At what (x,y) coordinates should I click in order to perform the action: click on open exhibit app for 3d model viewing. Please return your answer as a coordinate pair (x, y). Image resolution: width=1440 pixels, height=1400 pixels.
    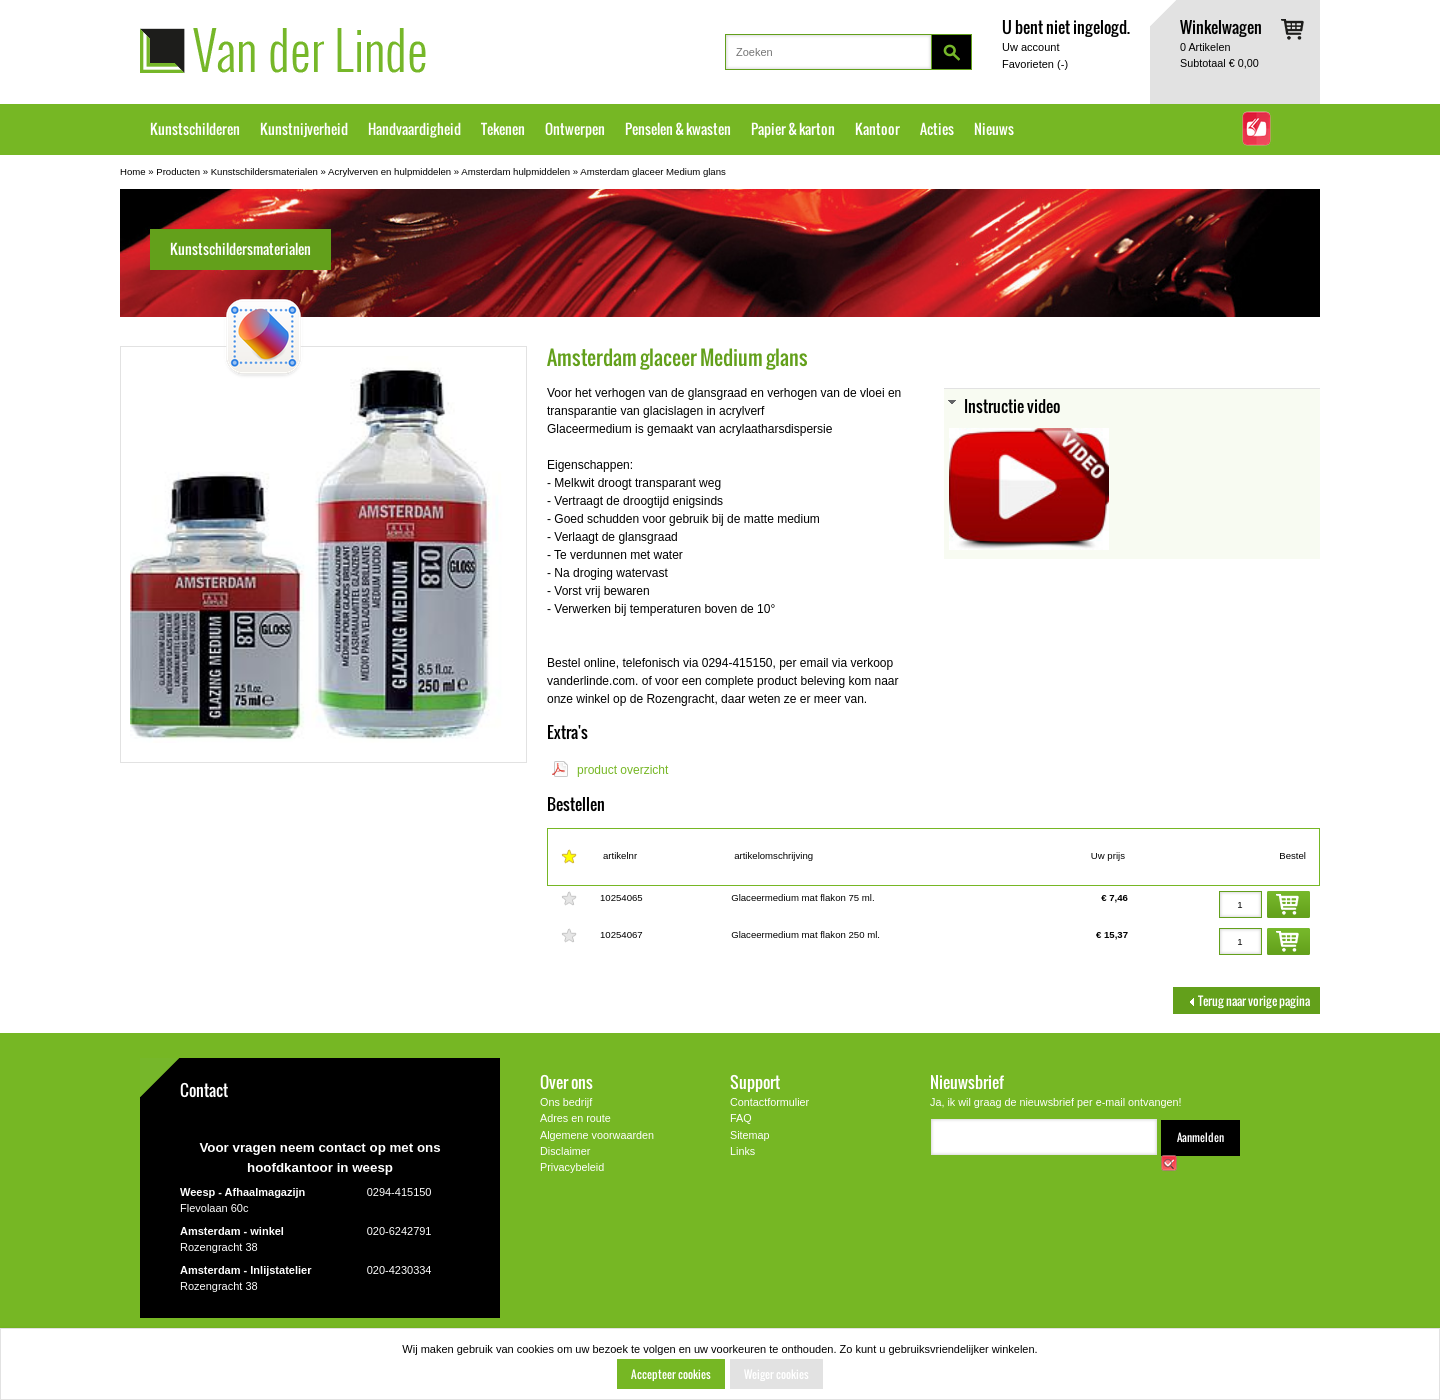
    Looking at the image, I should click on (263, 336).